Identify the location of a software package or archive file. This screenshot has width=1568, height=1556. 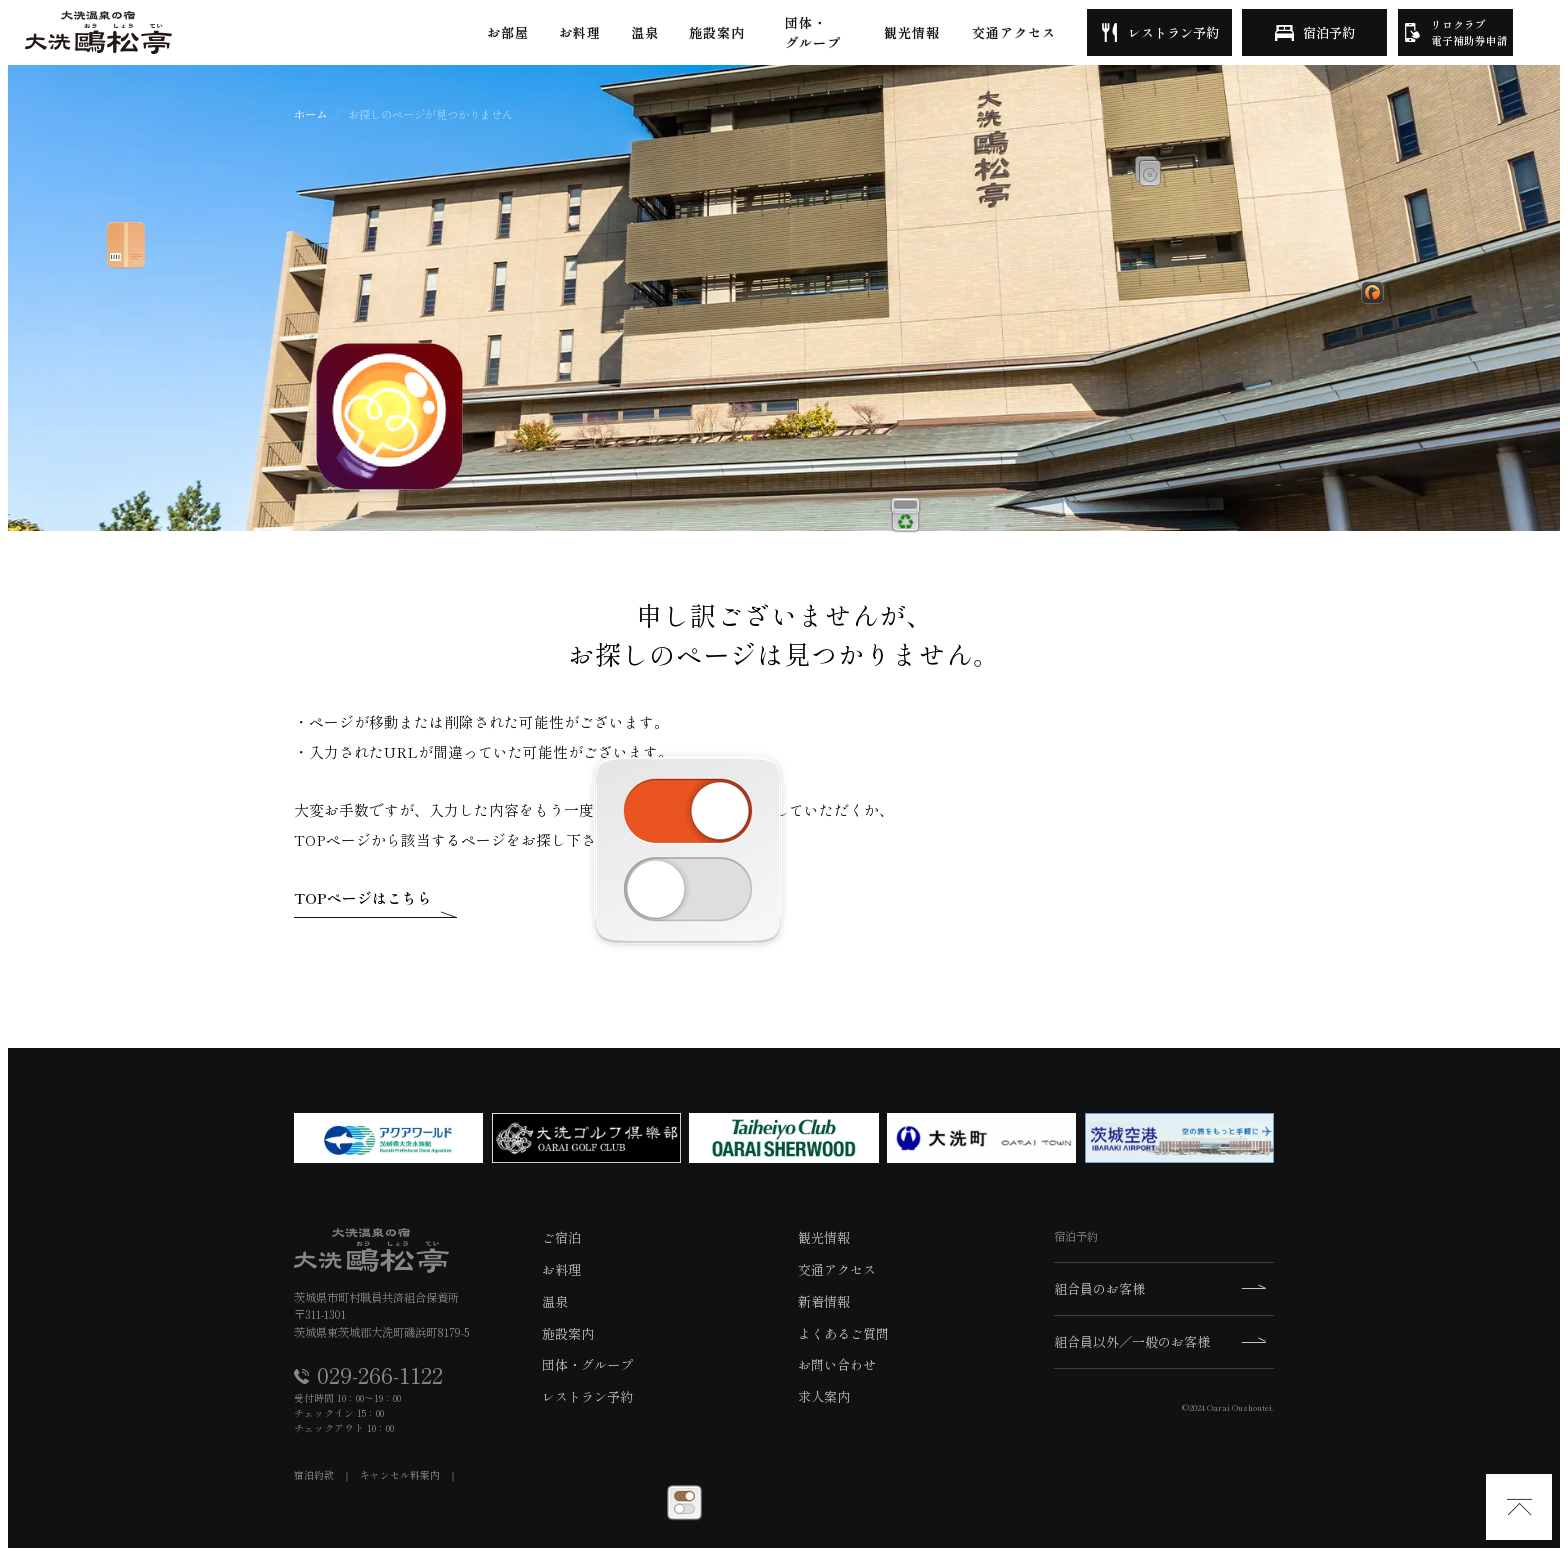
(126, 245).